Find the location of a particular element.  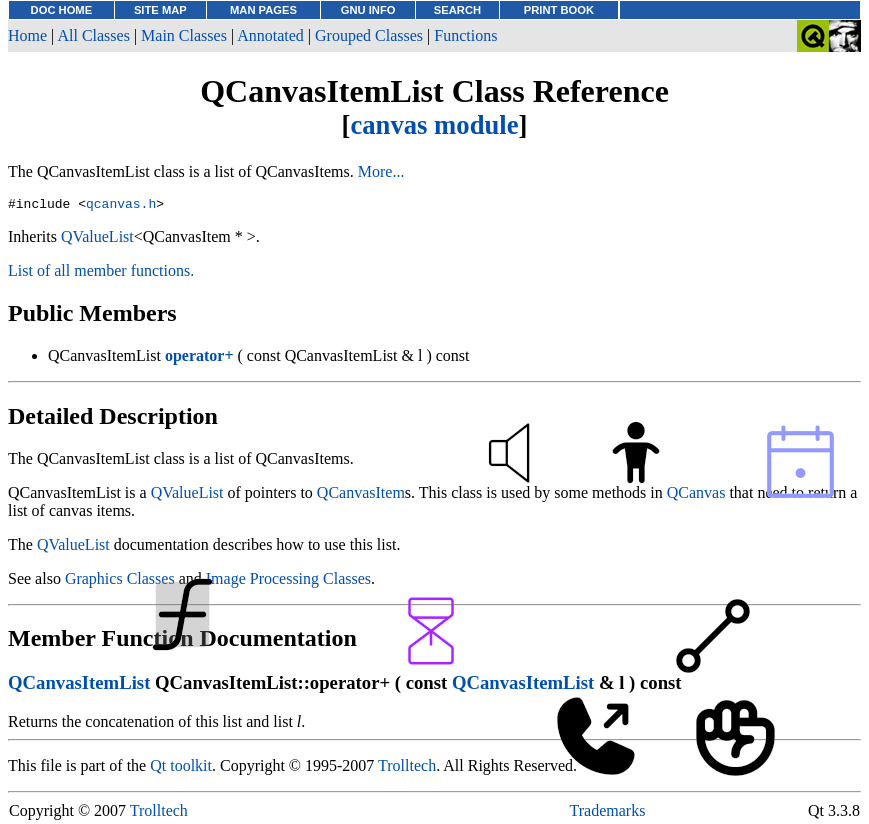

indicates a process is in progress is located at coordinates (431, 631).